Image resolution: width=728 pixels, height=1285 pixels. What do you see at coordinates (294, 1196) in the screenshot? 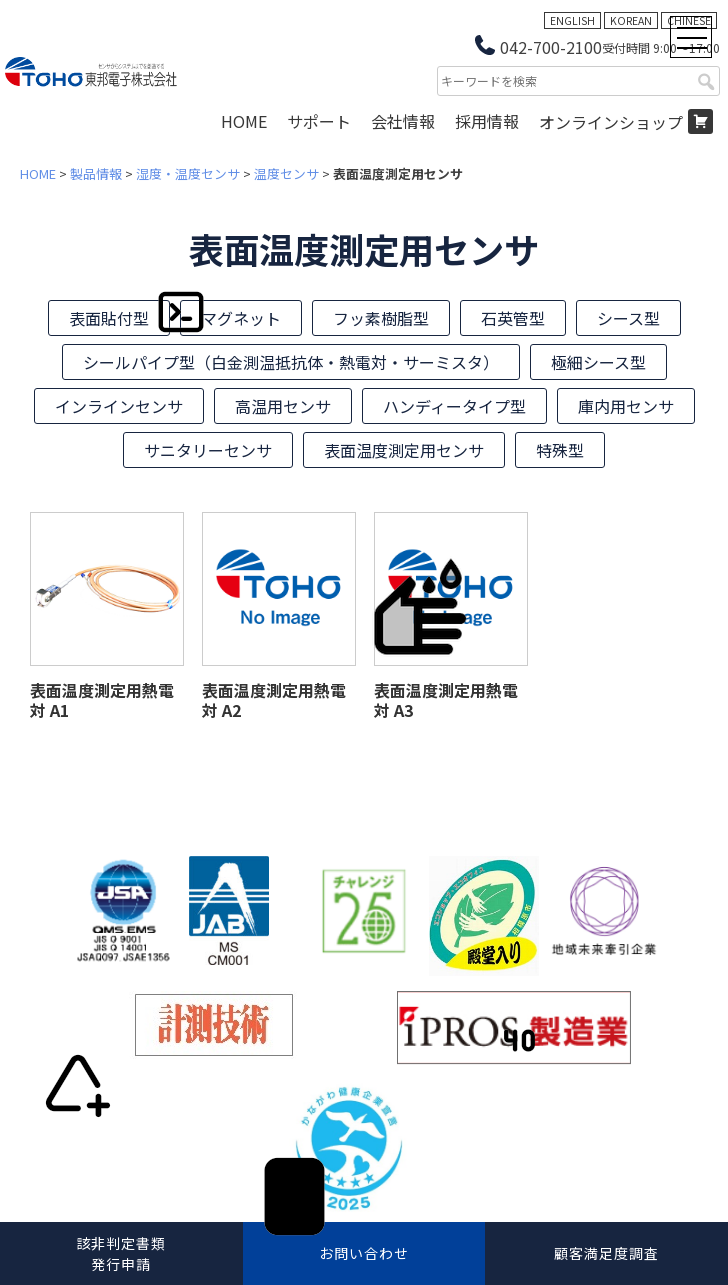
I see `switch to portrait orientation` at bounding box center [294, 1196].